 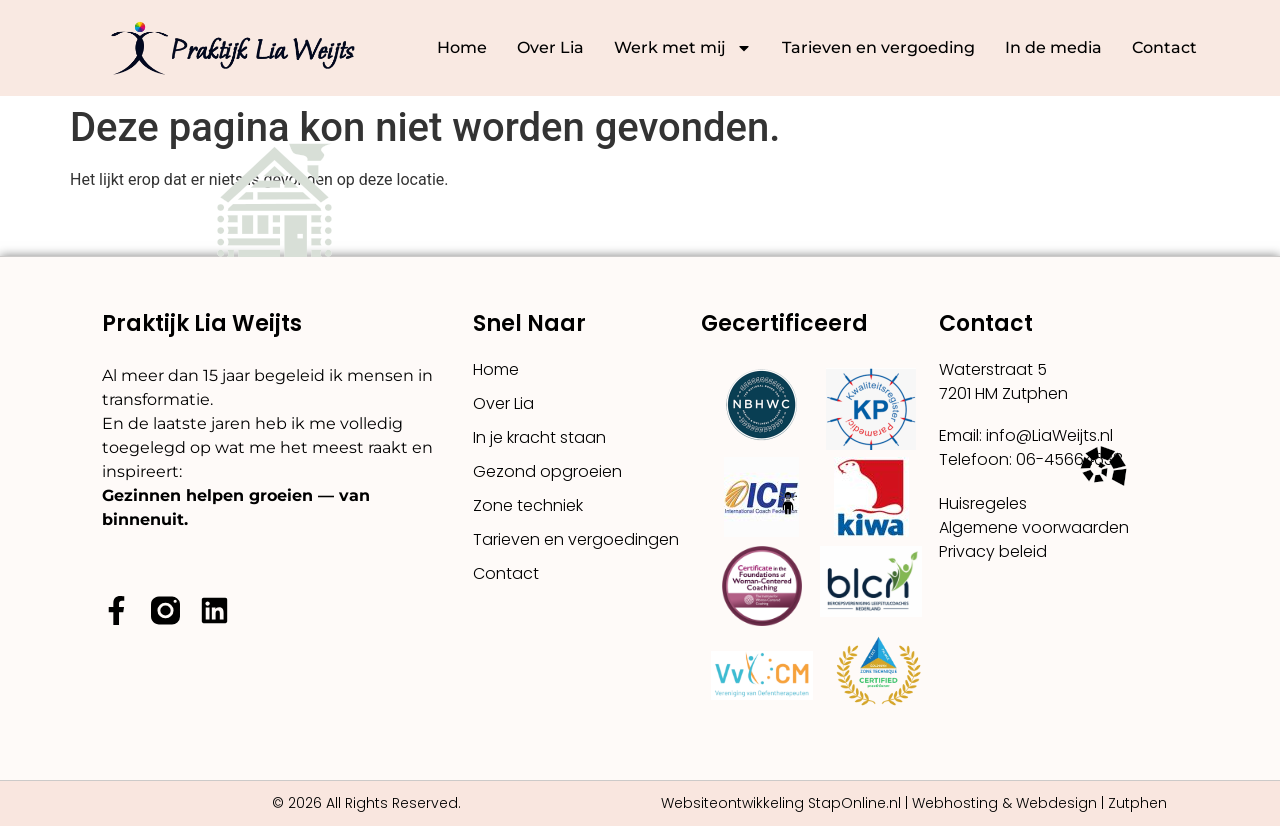 I want to click on select a cabin or lodge accommodation, so click(x=274, y=201).